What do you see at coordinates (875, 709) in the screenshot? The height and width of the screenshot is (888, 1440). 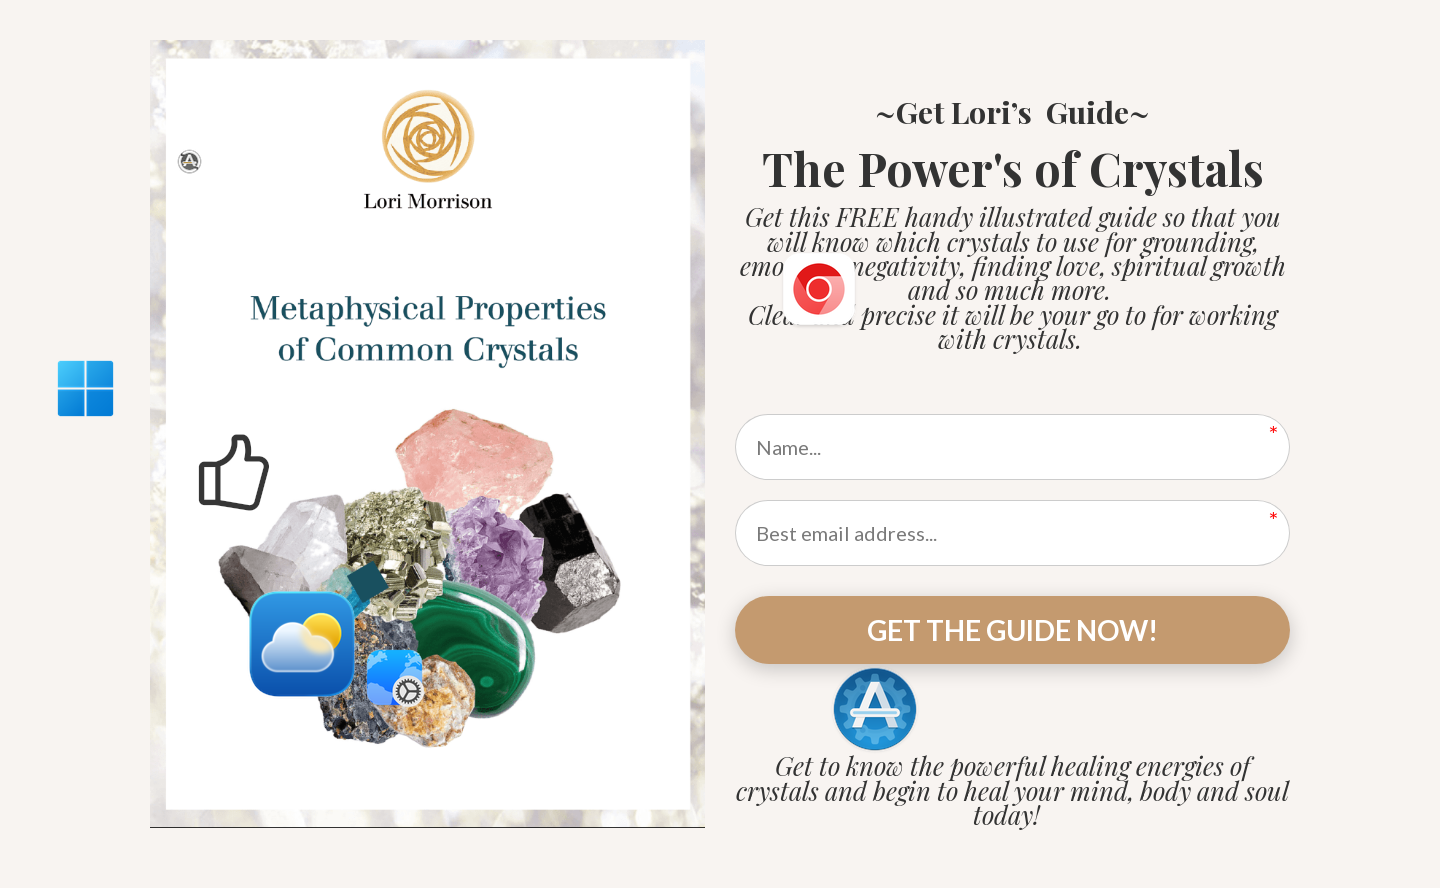 I see `open software properties or driver settings` at bounding box center [875, 709].